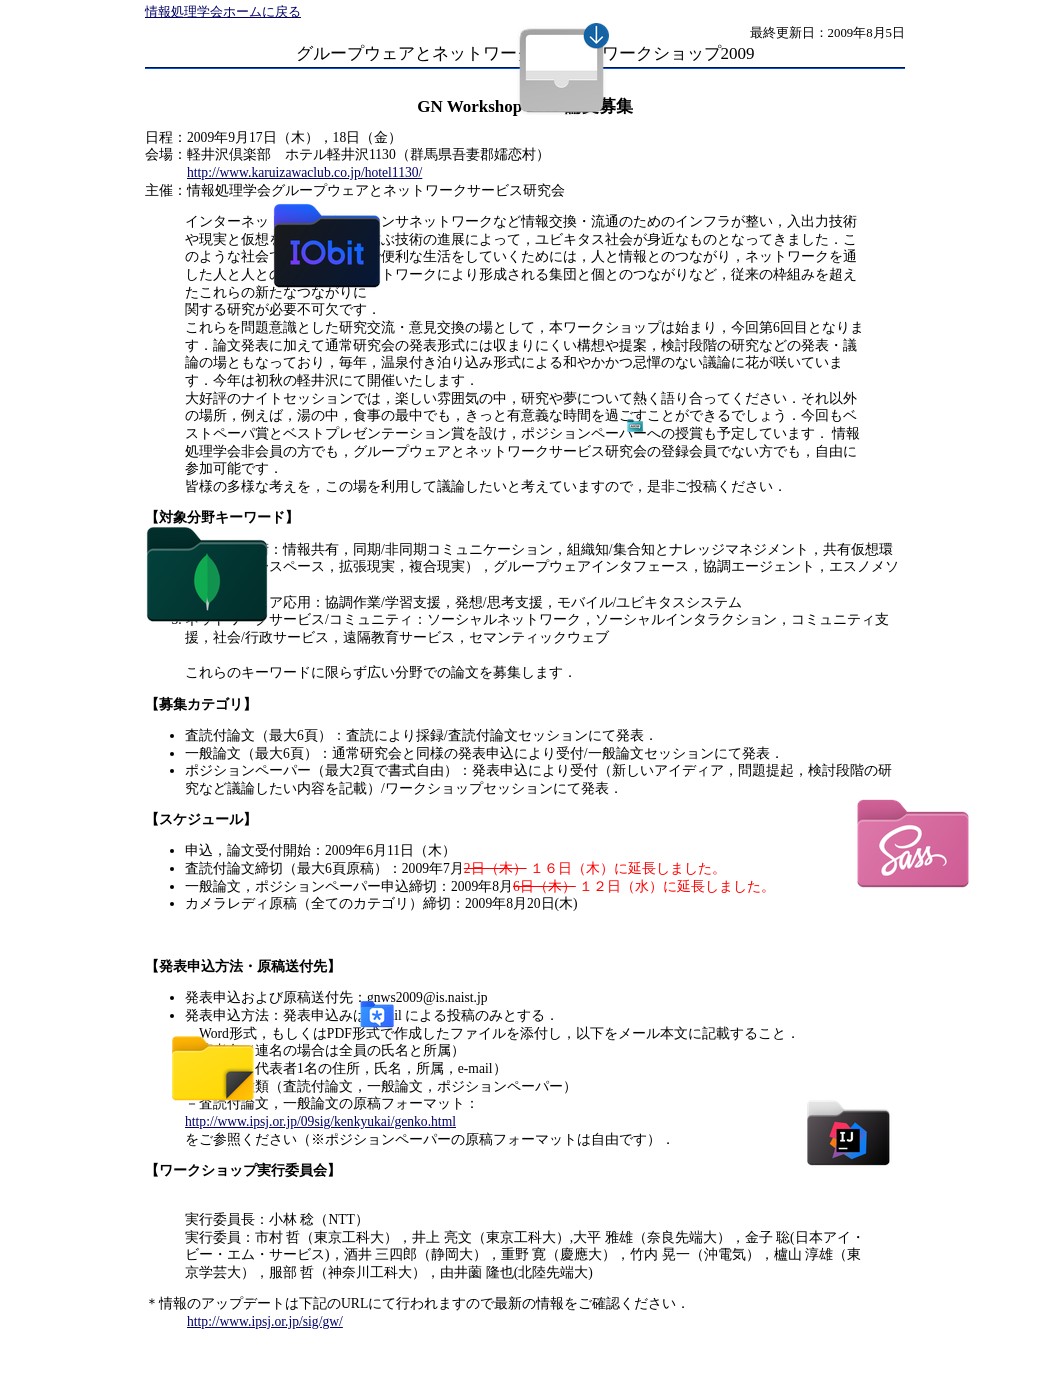  What do you see at coordinates (635, 426) in the screenshot?
I see `open vrchat avatar files folder` at bounding box center [635, 426].